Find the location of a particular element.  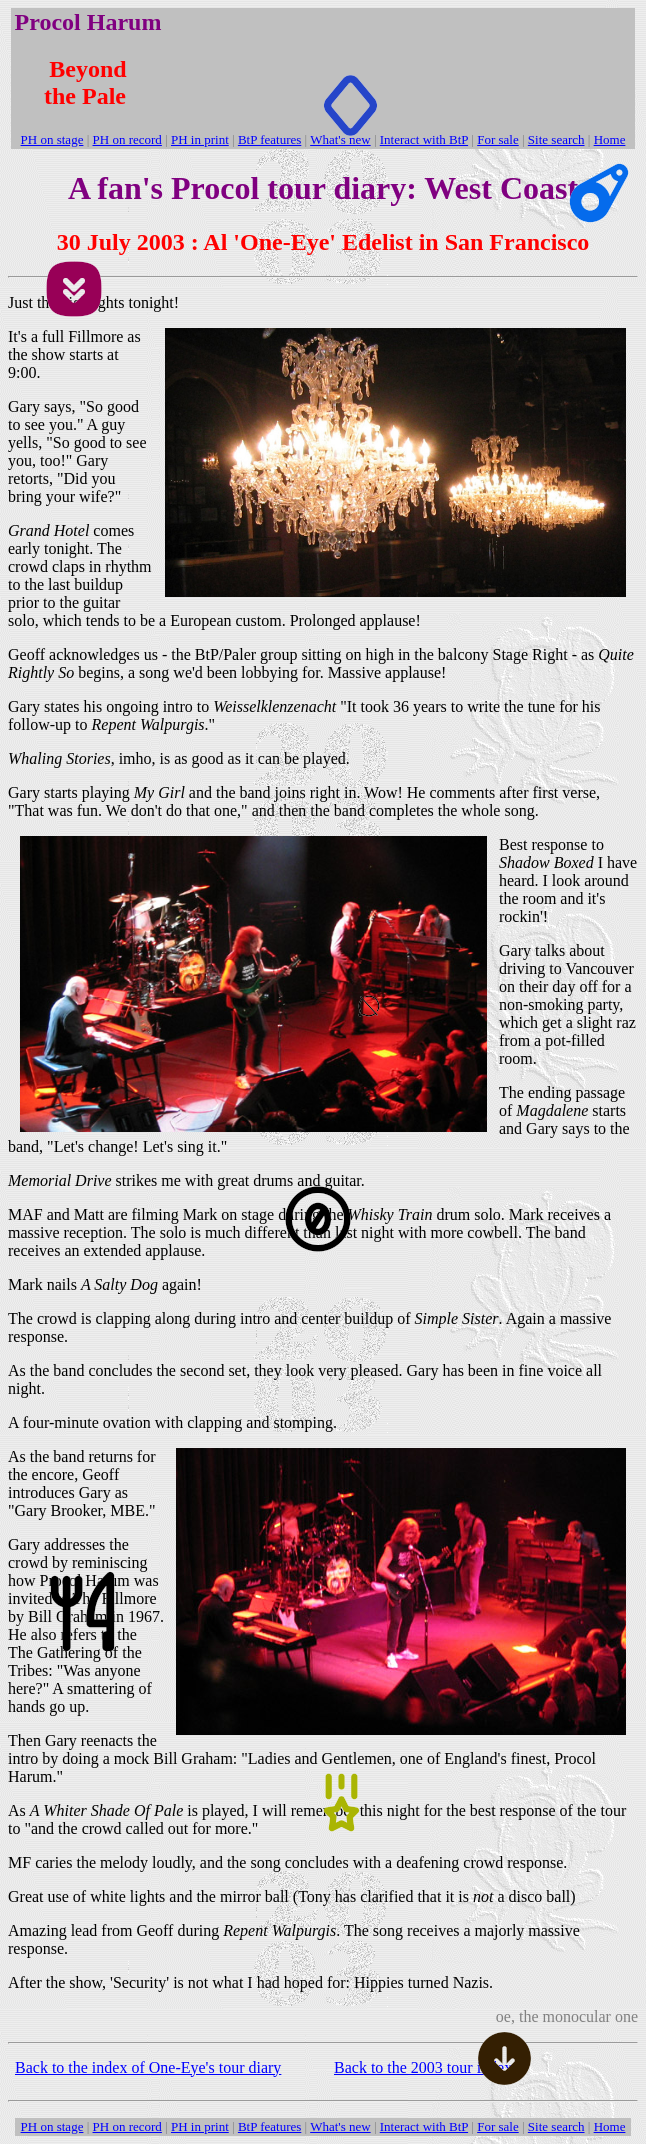

access restaurant or dining options is located at coordinates (82, 1611).